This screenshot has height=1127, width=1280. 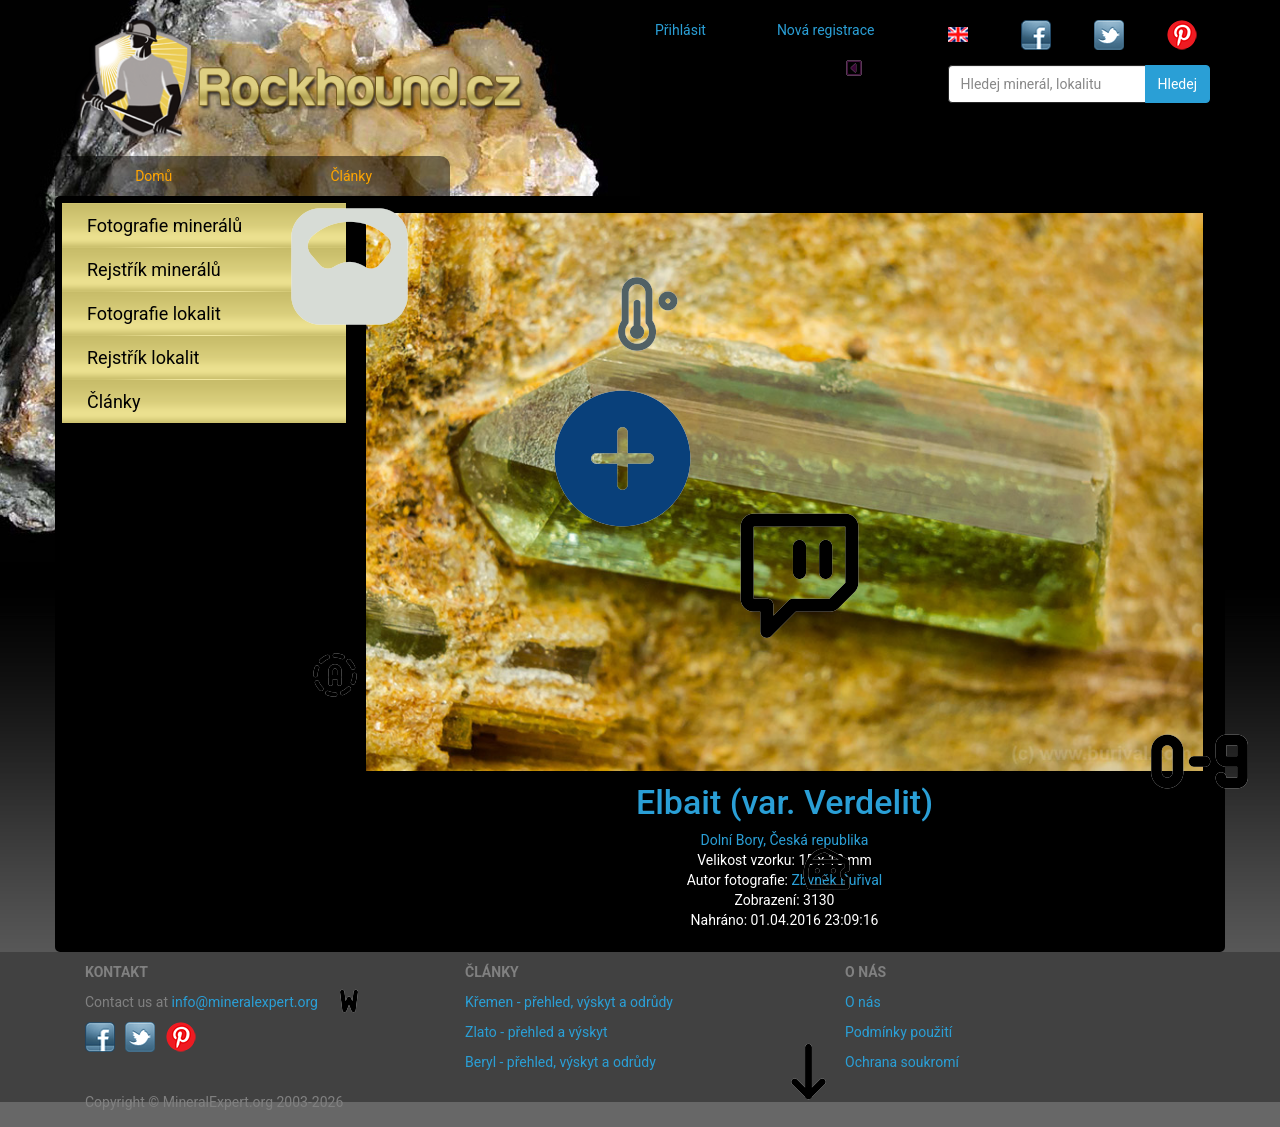 What do you see at coordinates (808, 1071) in the screenshot?
I see `scroll down or view more content below` at bounding box center [808, 1071].